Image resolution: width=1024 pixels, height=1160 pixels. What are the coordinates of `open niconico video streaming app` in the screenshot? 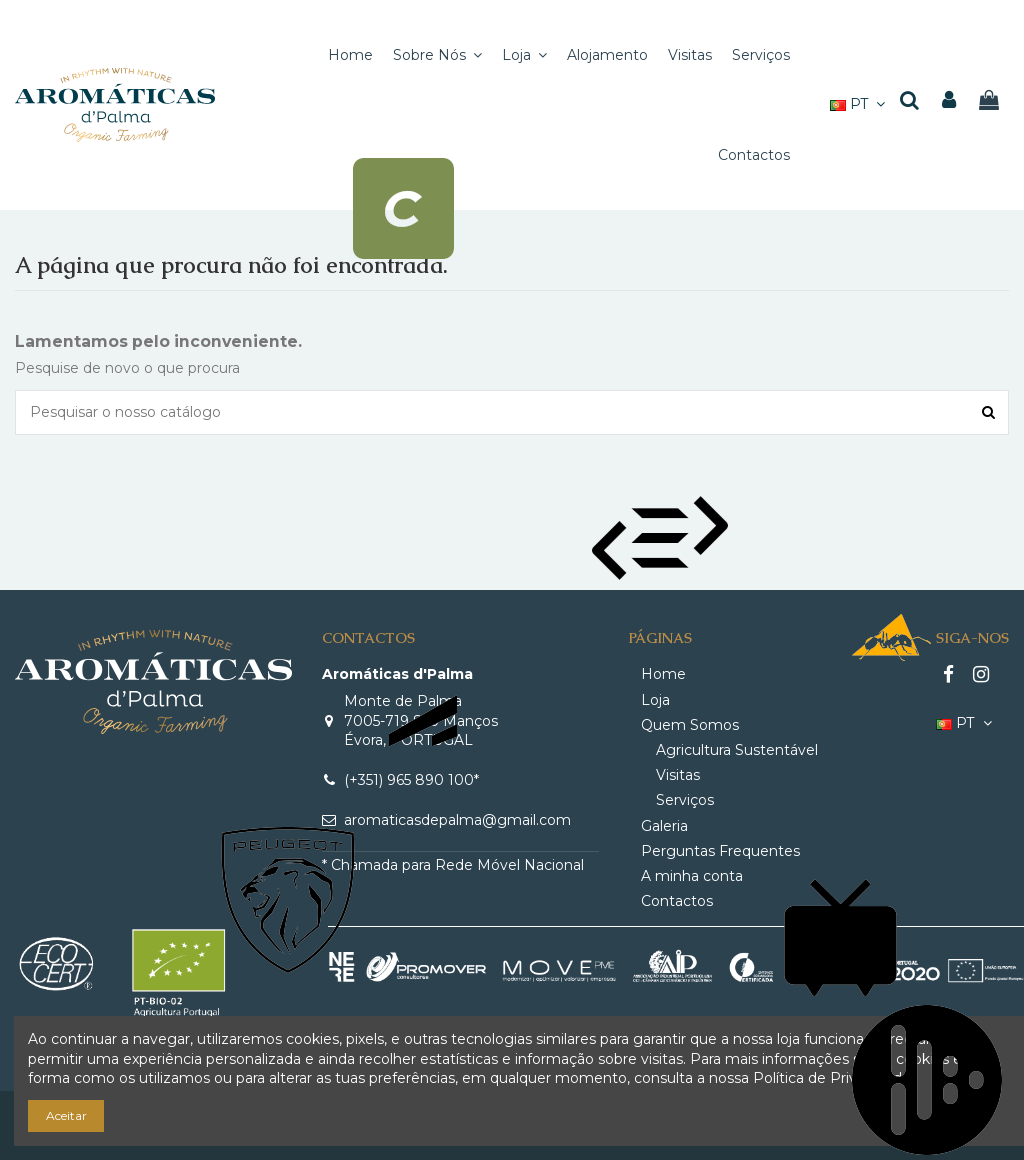 It's located at (840, 937).